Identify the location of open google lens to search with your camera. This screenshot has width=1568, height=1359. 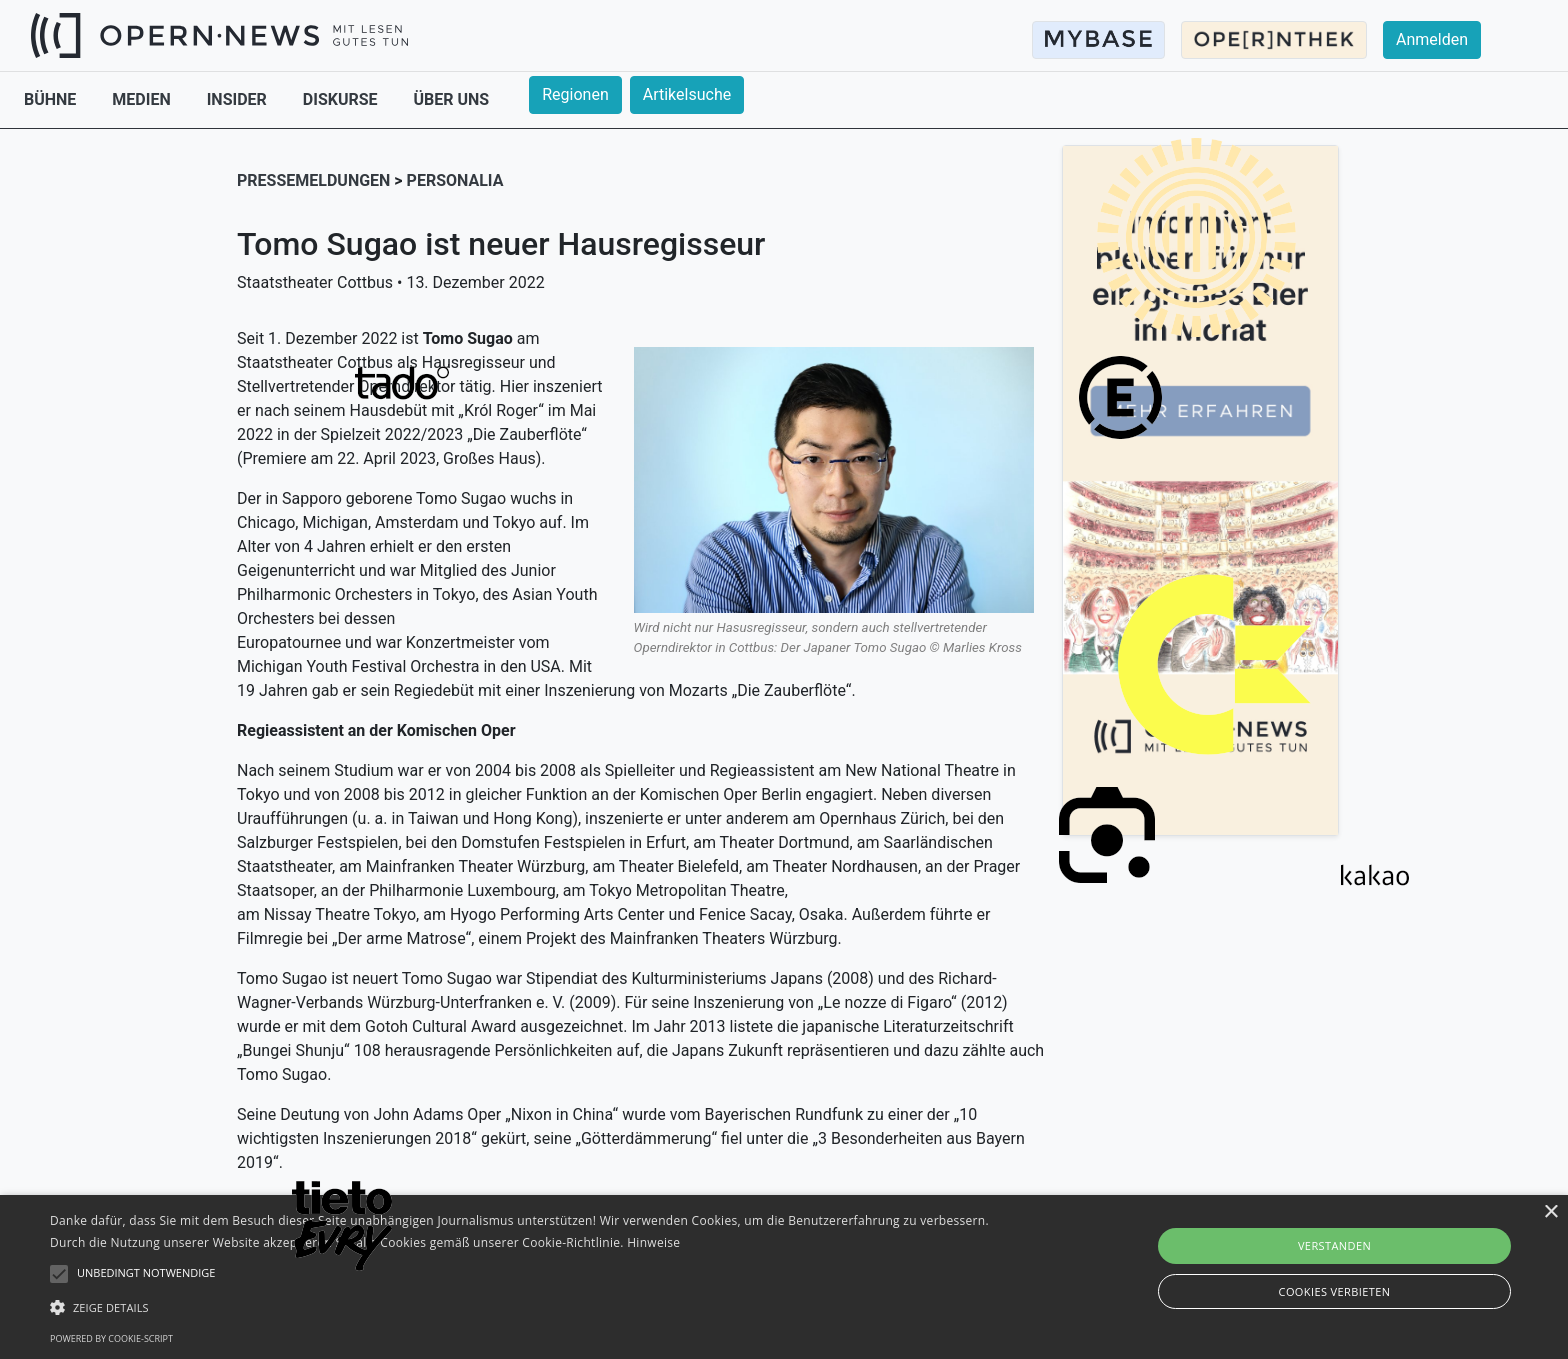
(1107, 835).